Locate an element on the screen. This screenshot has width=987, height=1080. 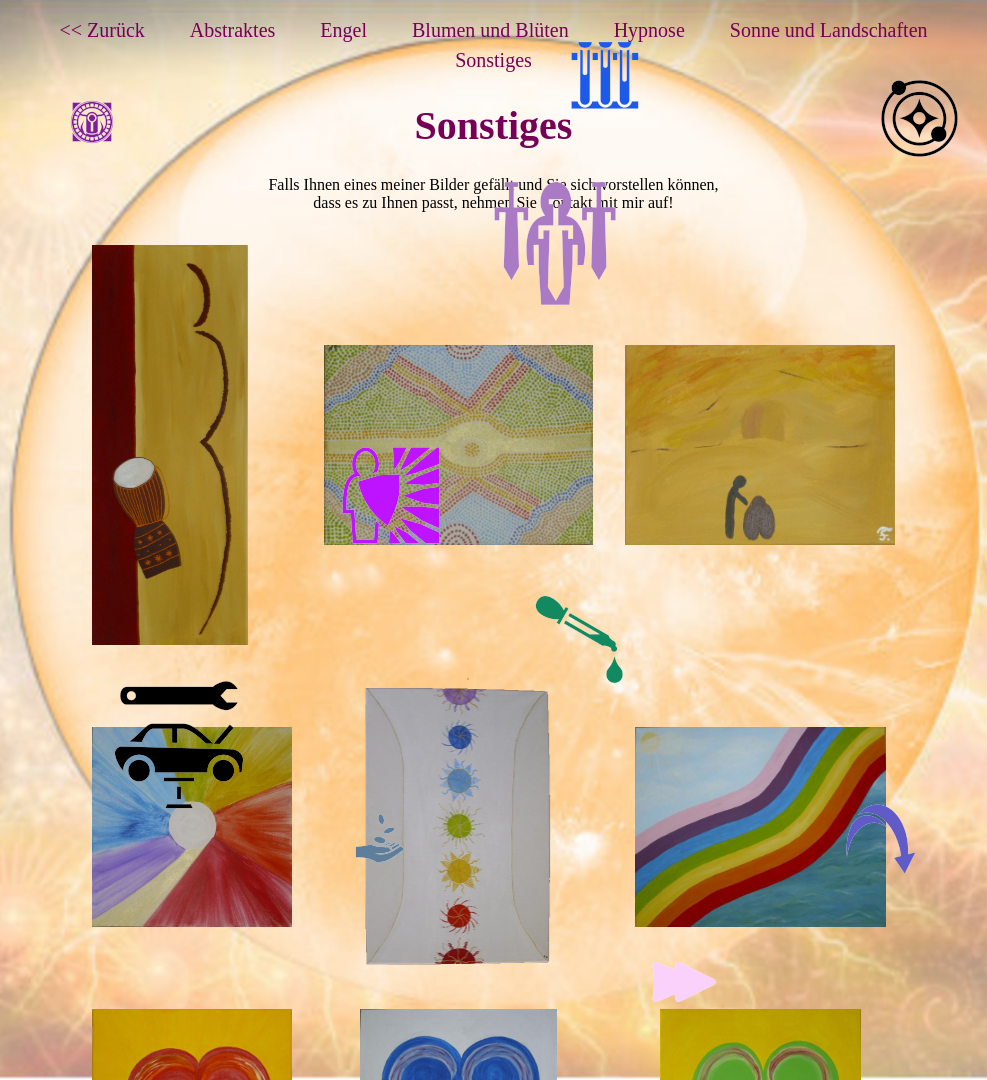
perform a dunk or slam action in a game is located at coordinates (880, 839).